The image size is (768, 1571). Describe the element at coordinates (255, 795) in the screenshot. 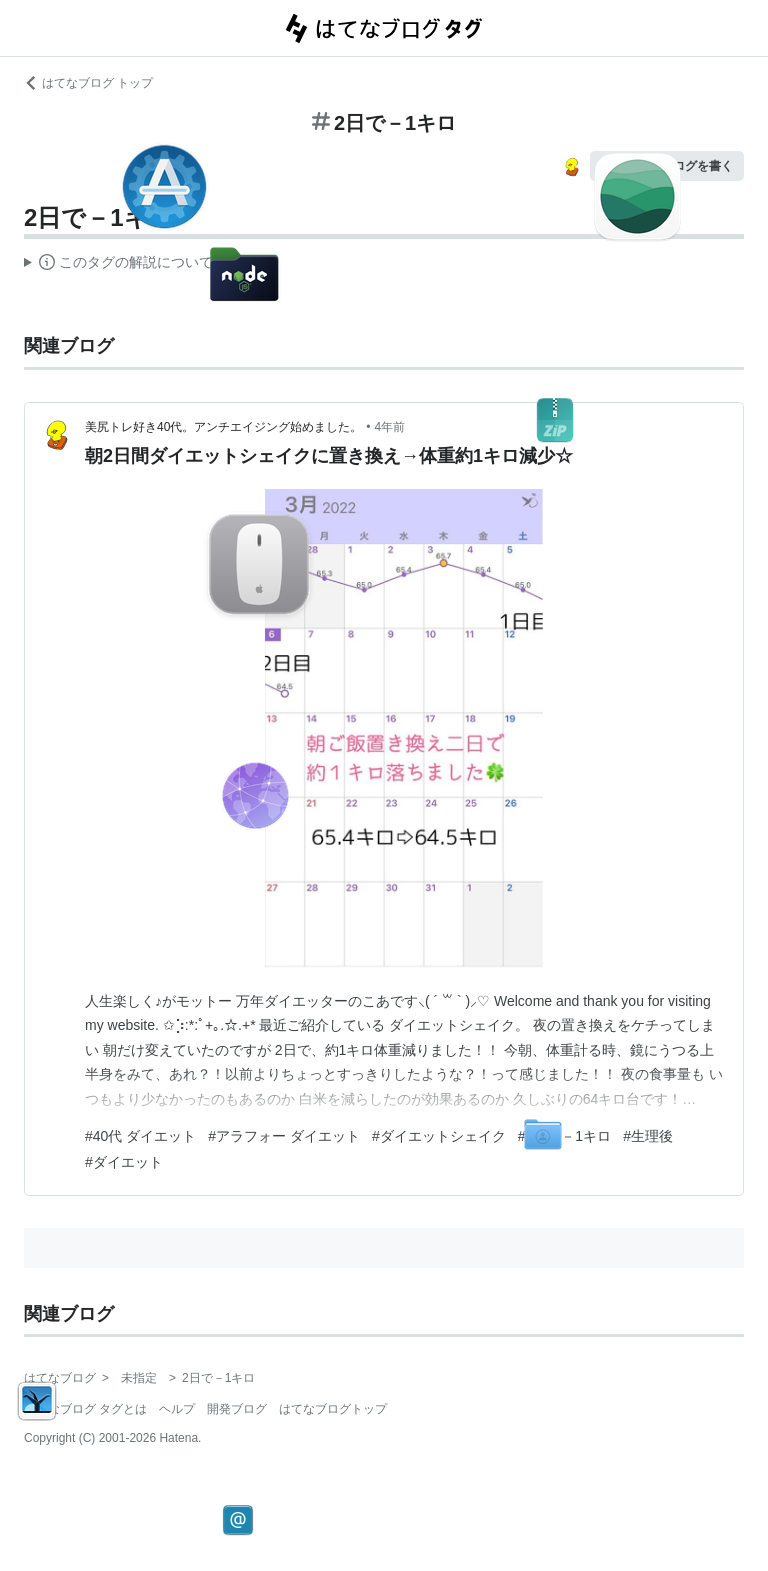

I see `access network and connectivity settings` at that location.